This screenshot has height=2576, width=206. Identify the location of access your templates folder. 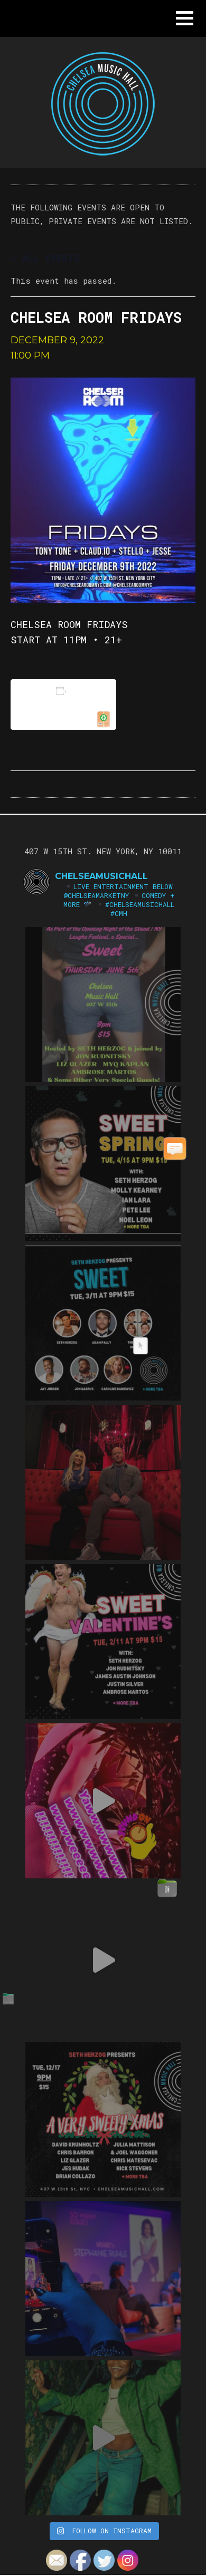
(167, 1888).